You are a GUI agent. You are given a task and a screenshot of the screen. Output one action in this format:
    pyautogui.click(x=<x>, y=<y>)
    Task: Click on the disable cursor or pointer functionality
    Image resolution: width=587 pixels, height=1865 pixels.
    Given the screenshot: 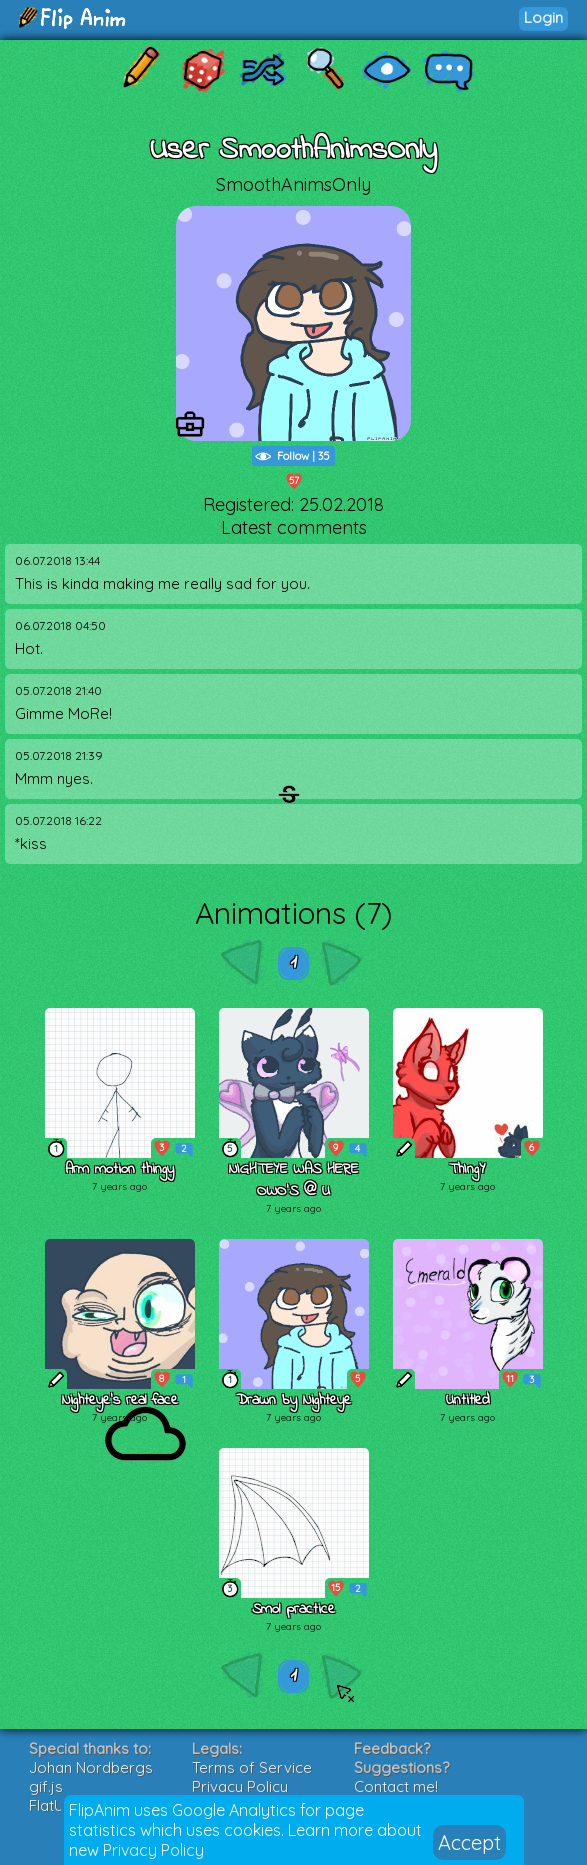 What is the action you would take?
    pyautogui.click(x=344, y=1692)
    